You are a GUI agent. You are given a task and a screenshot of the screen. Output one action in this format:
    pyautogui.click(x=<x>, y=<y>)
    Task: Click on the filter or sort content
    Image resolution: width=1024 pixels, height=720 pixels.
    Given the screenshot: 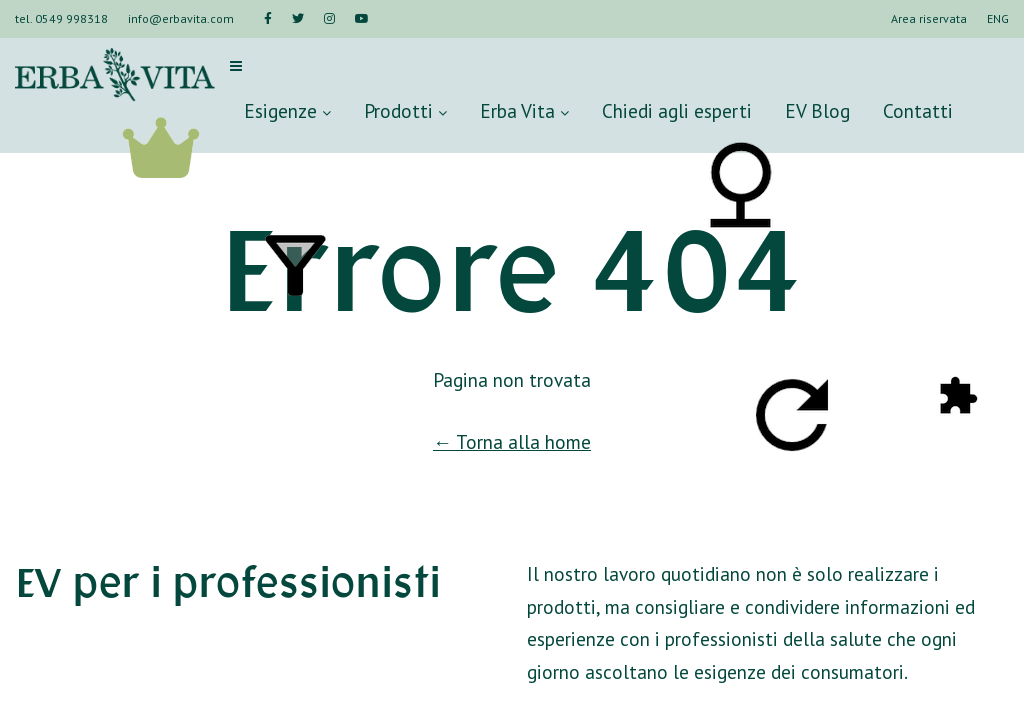 What is the action you would take?
    pyautogui.click(x=295, y=265)
    